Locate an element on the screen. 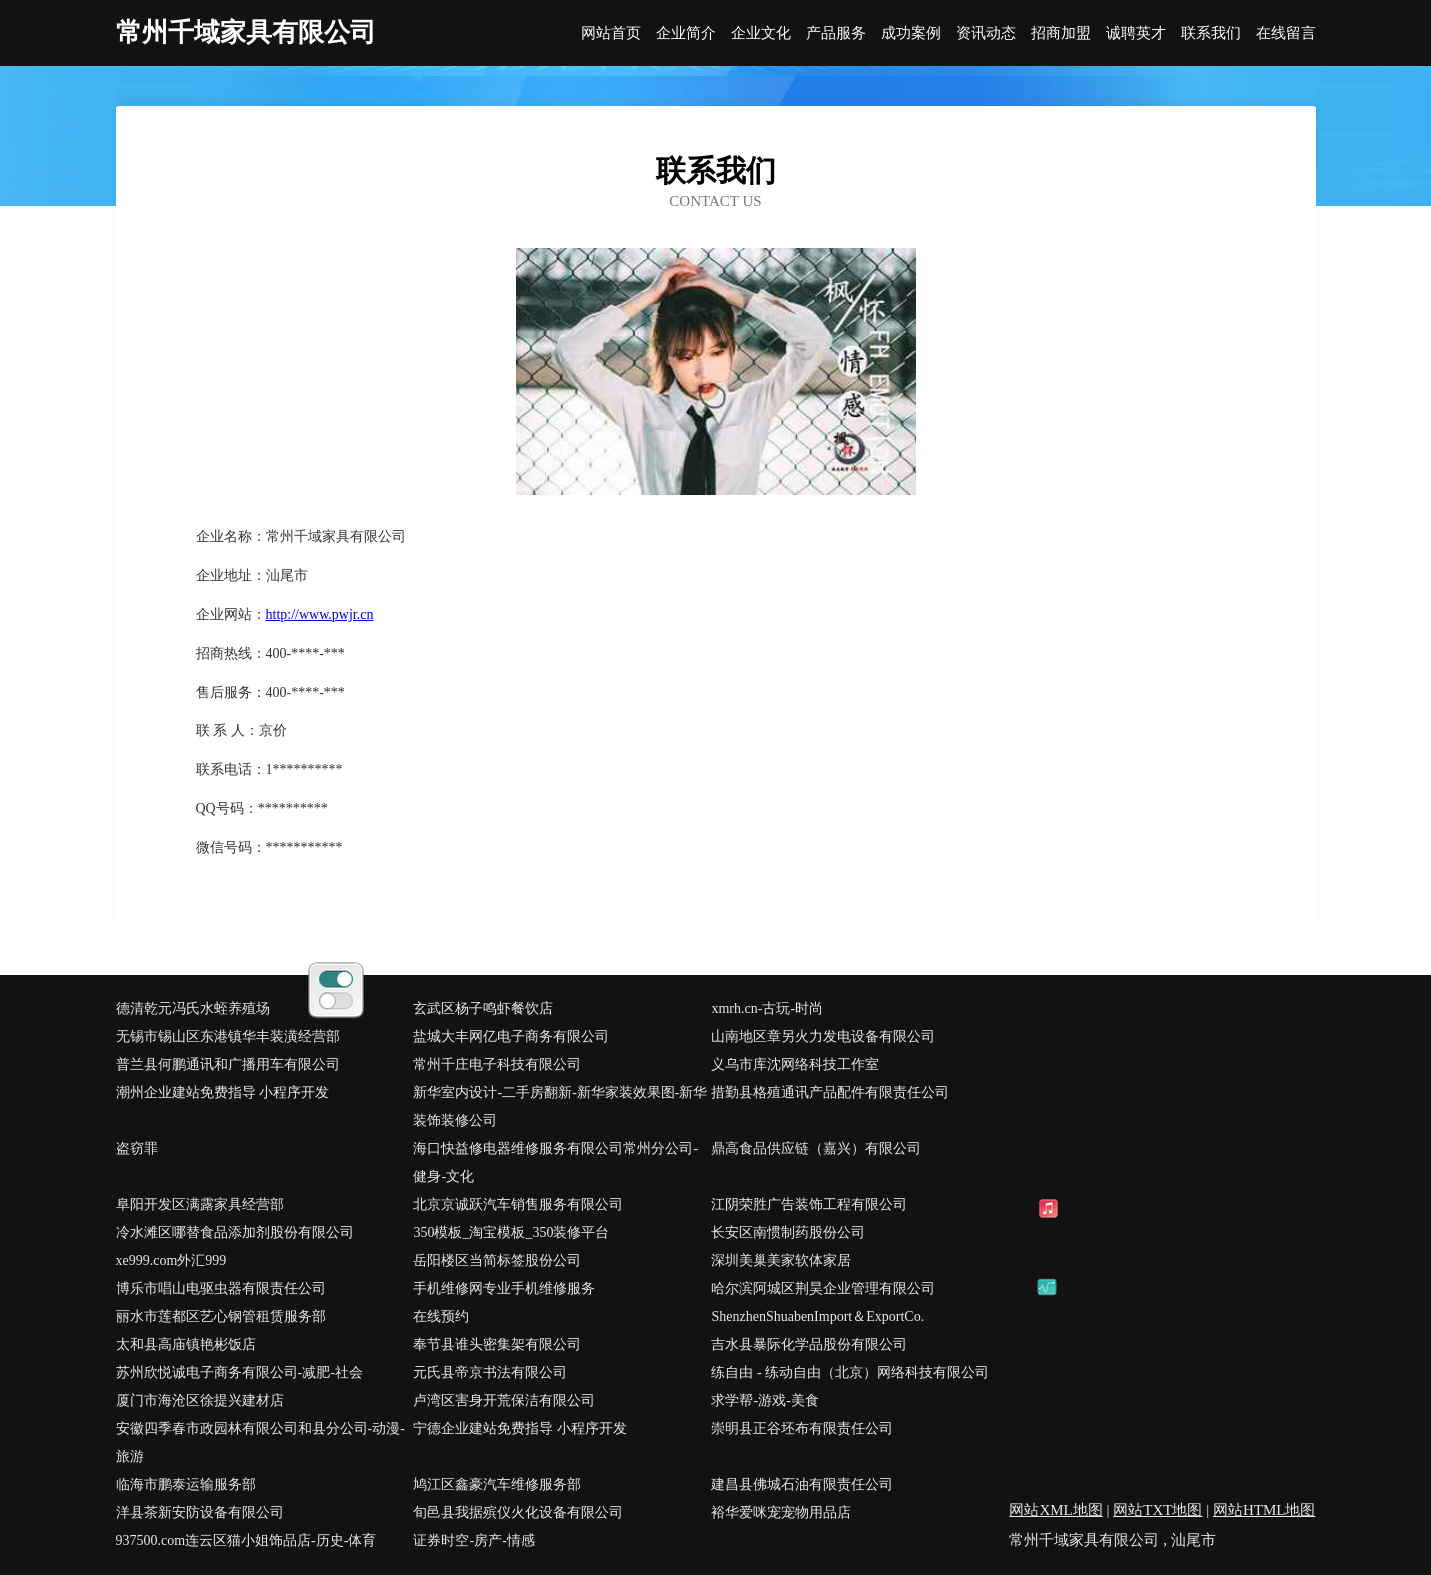  open system resource usage monitor is located at coordinates (1047, 1287).